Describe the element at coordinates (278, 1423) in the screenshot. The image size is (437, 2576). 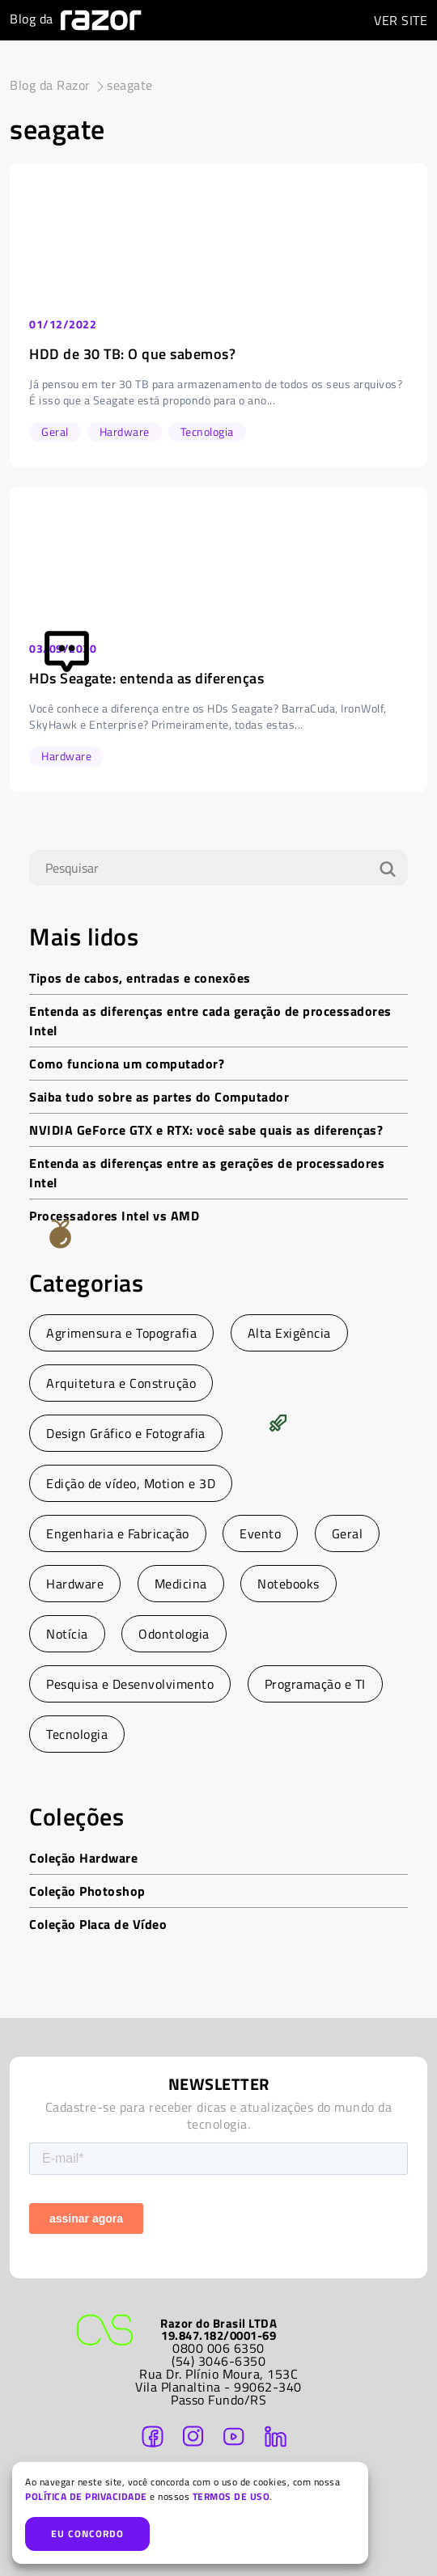
I see `access combat or battle features` at that location.